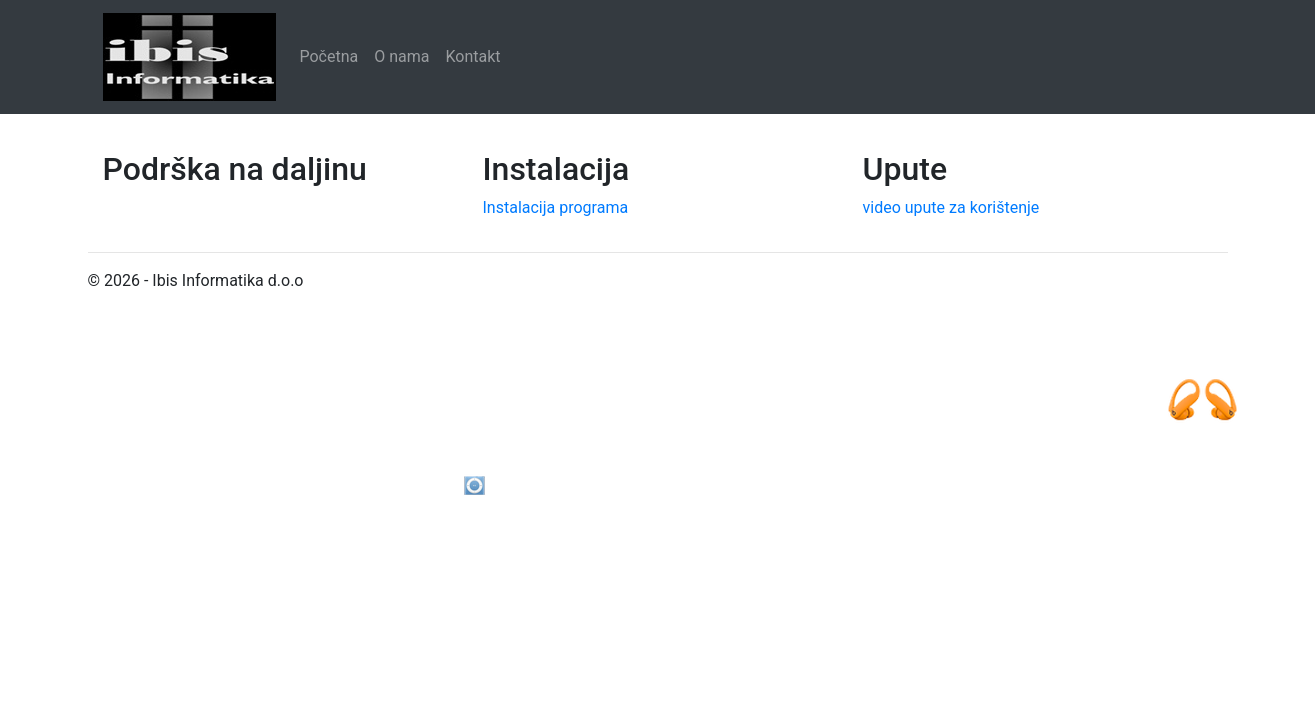 The width and height of the screenshot is (1315, 720). Describe the element at coordinates (474, 485) in the screenshot. I see `iPod shuffle device connected` at that location.